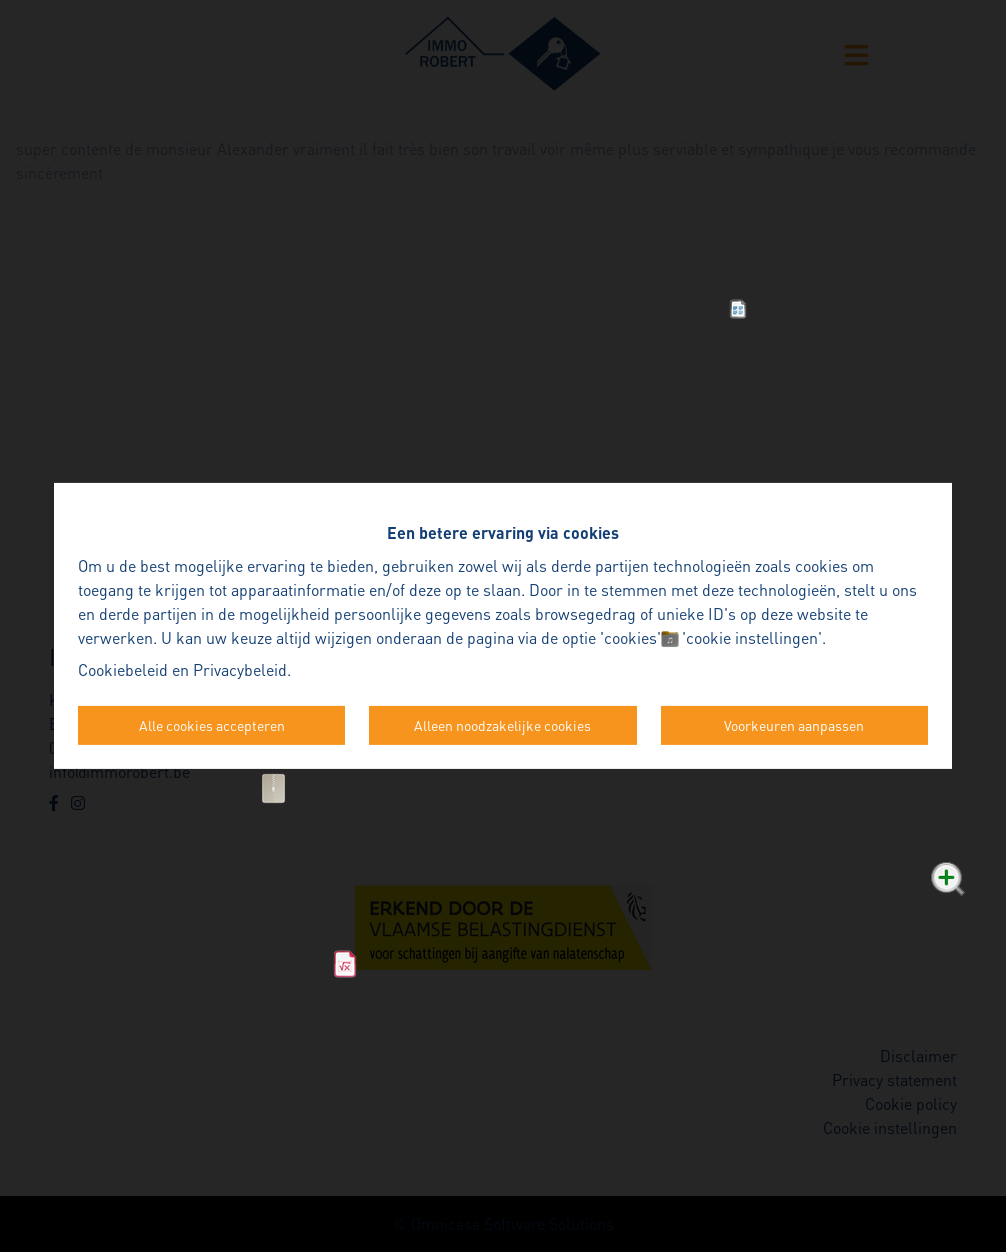  What do you see at coordinates (738, 309) in the screenshot?
I see `open an opendocument master document file` at bounding box center [738, 309].